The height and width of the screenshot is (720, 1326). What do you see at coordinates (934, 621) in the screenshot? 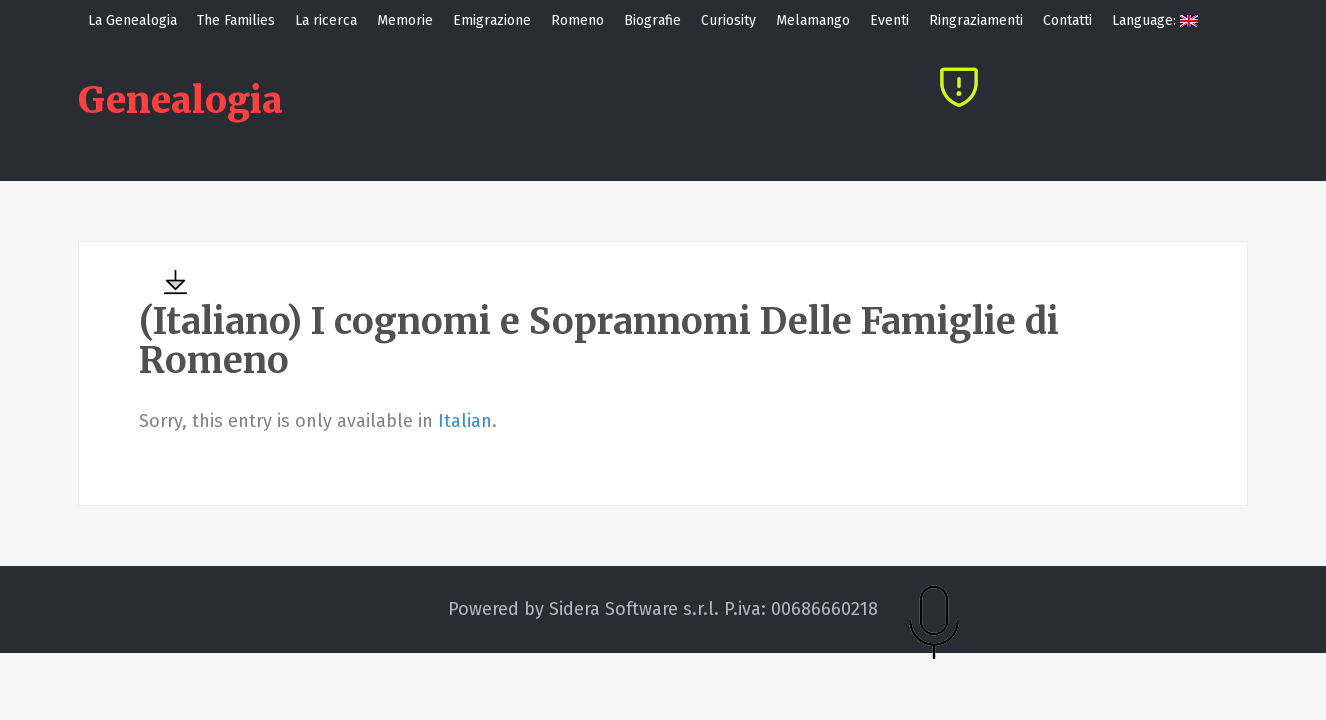
I see `tap to use voice input` at bounding box center [934, 621].